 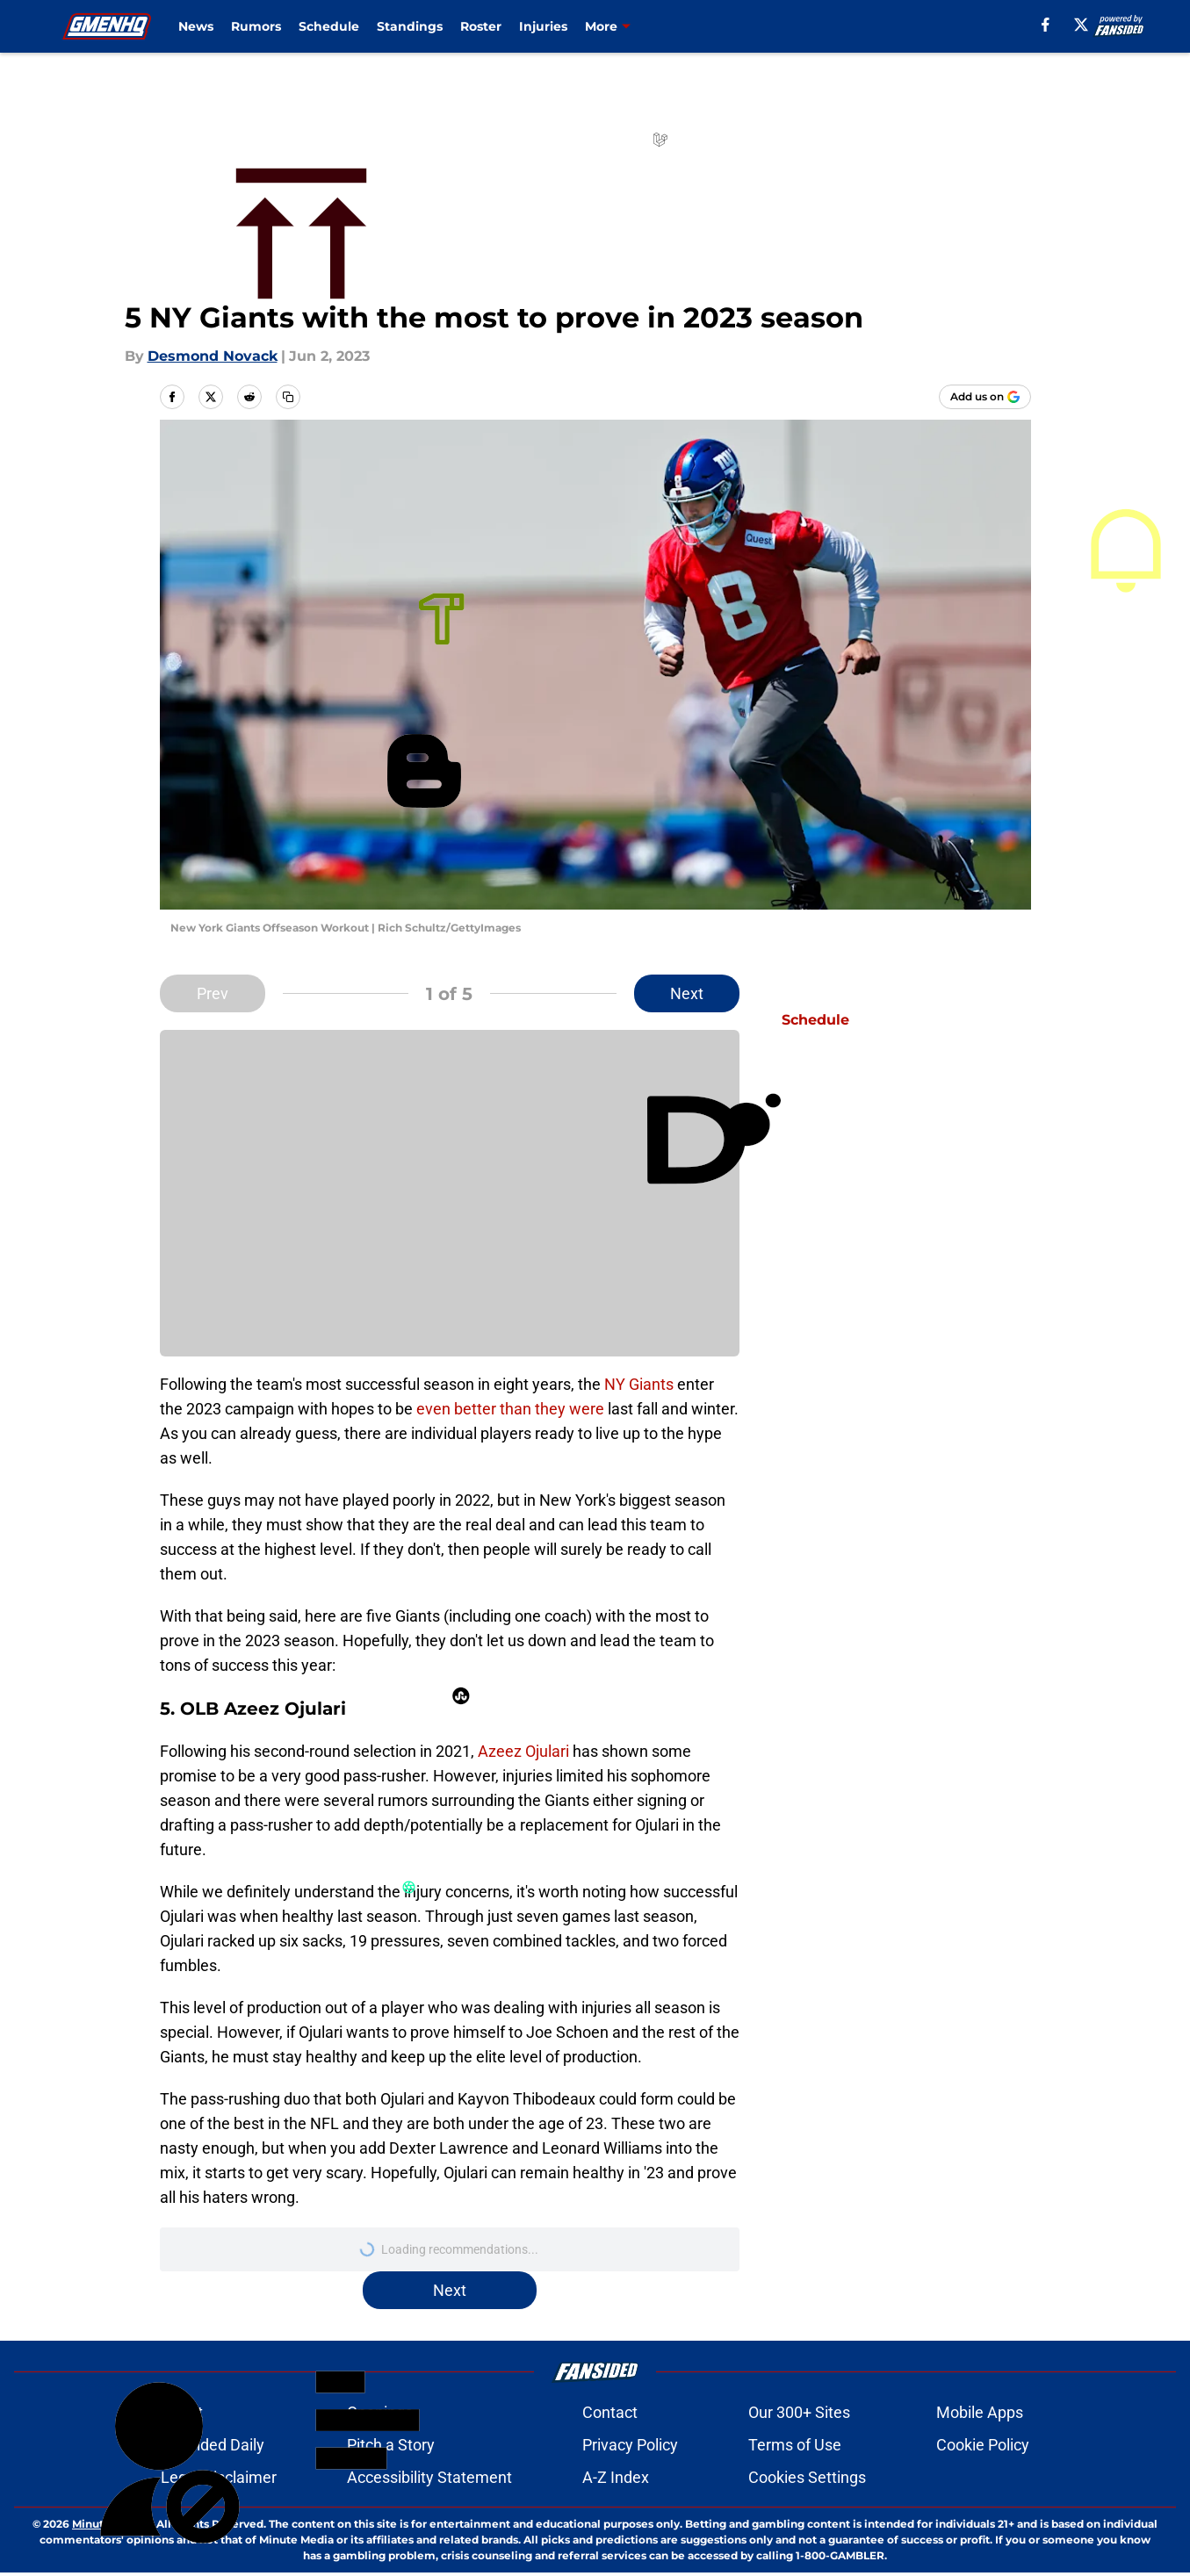 I want to click on block or ban a user, so click(x=159, y=2463).